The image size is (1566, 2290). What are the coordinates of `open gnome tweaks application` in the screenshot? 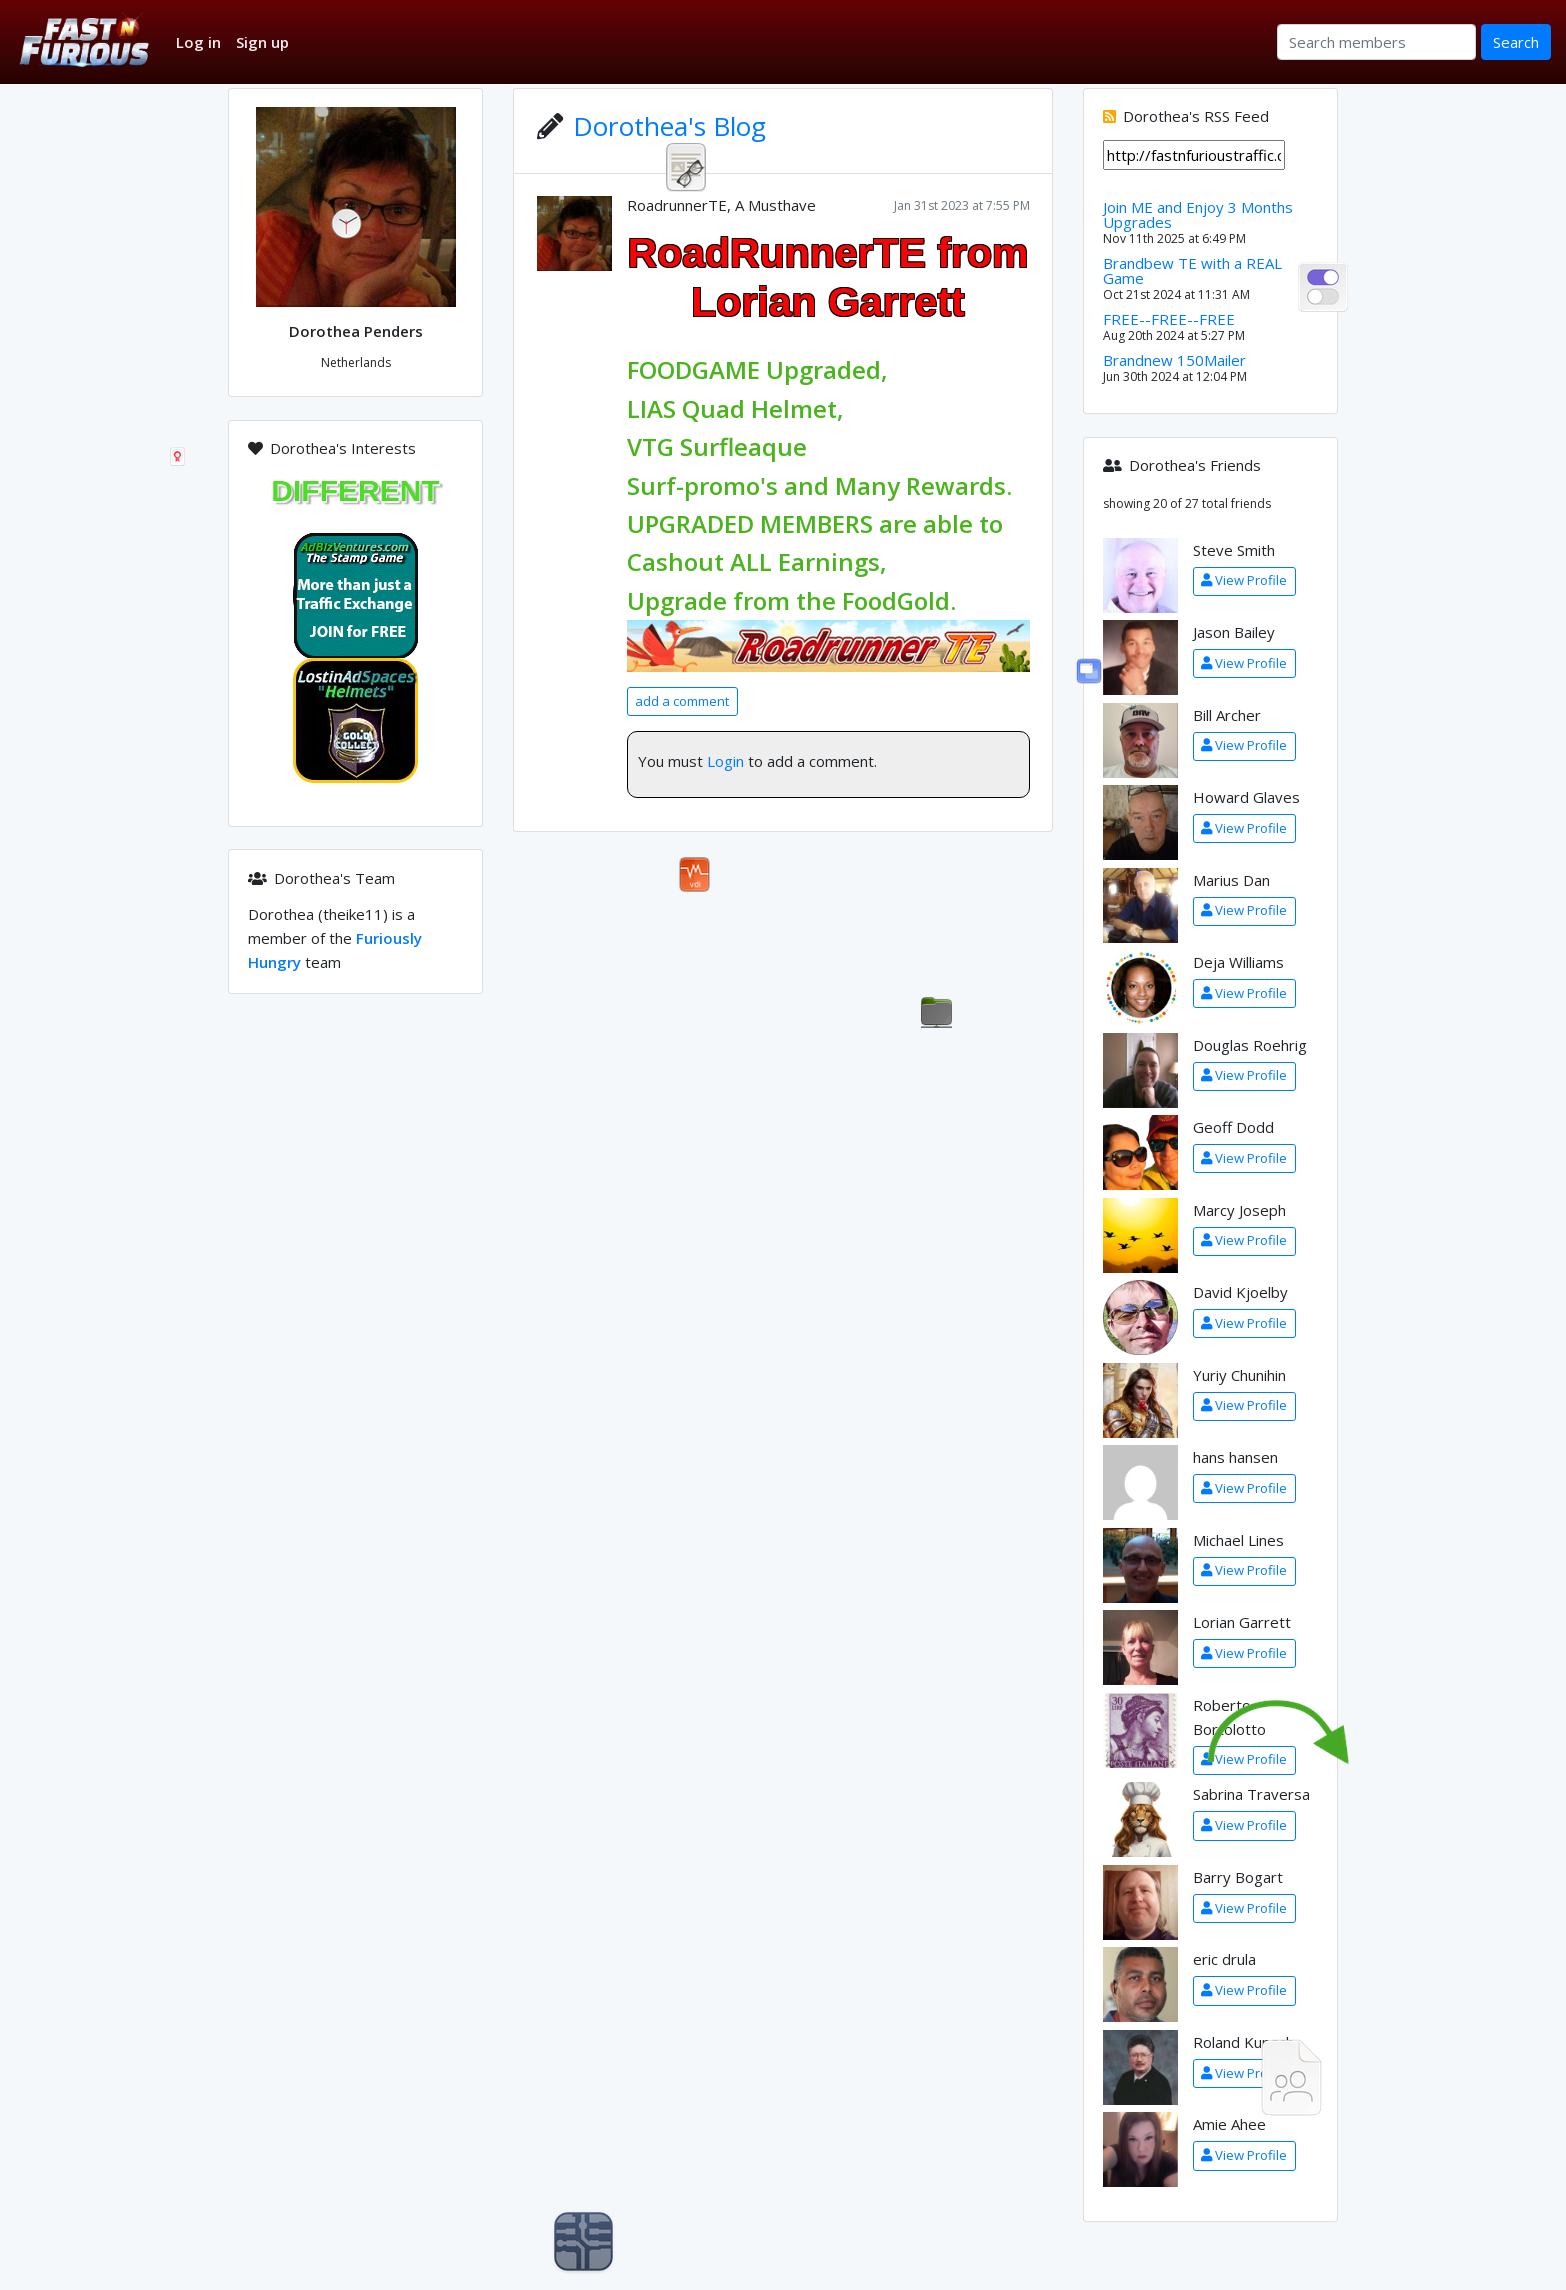 It's located at (1323, 287).